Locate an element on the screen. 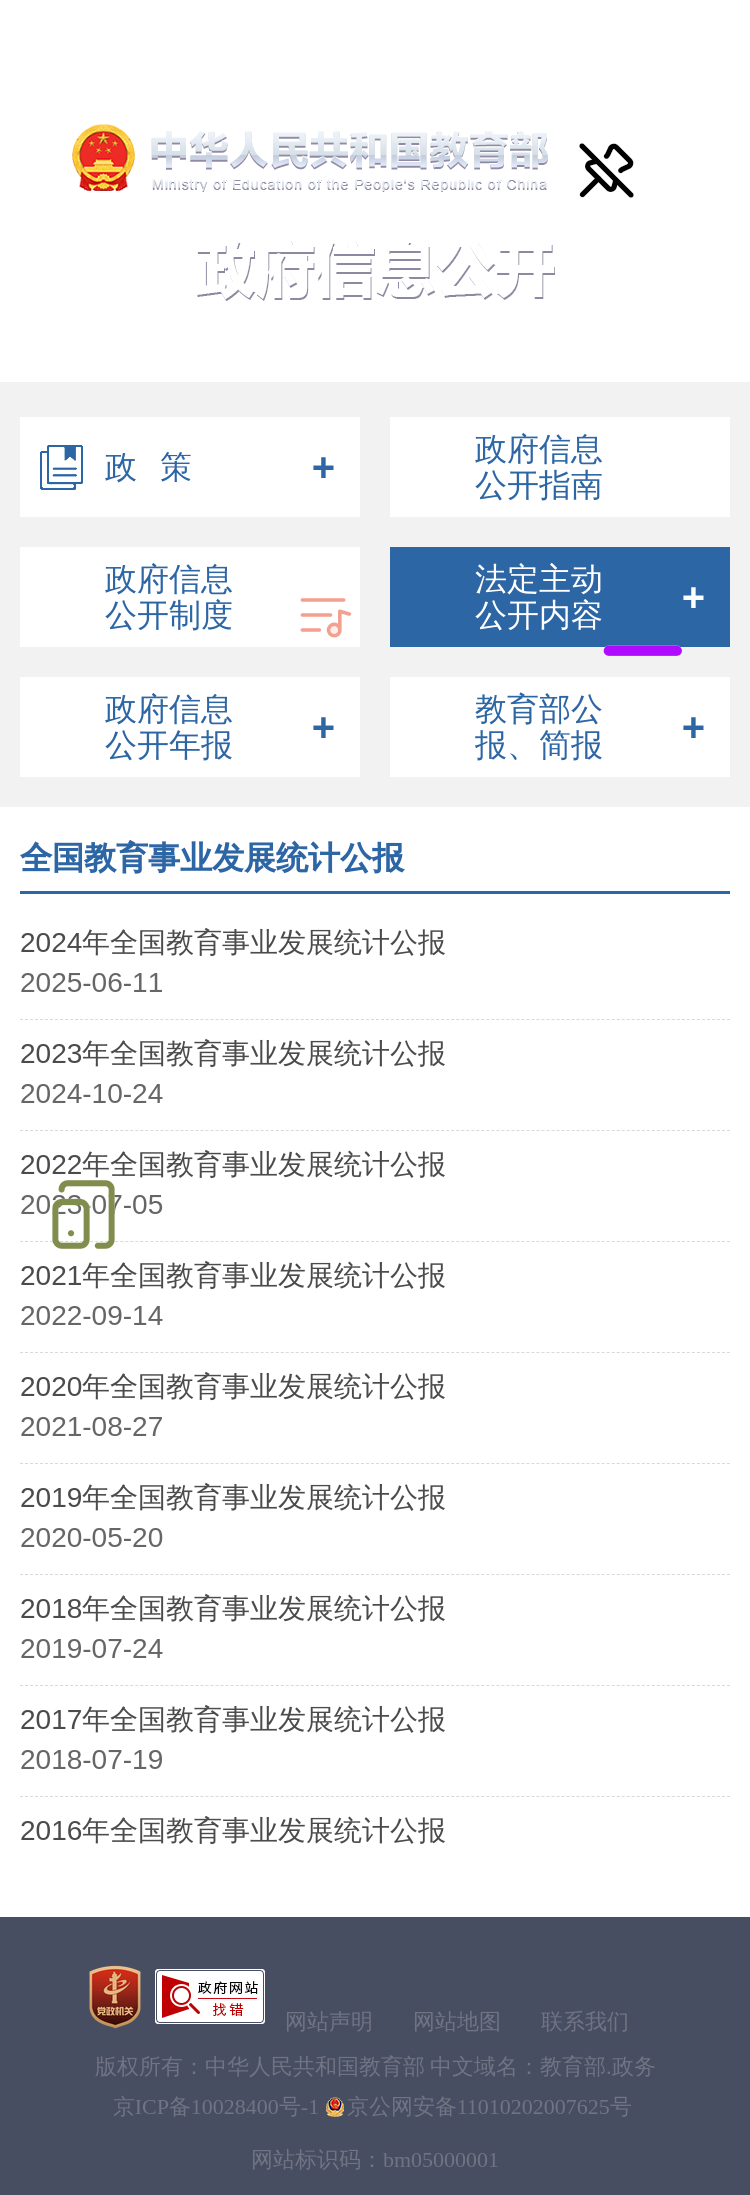 The width and height of the screenshot is (750, 2195). view or manage your playlist is located at coordinates (323, 615).